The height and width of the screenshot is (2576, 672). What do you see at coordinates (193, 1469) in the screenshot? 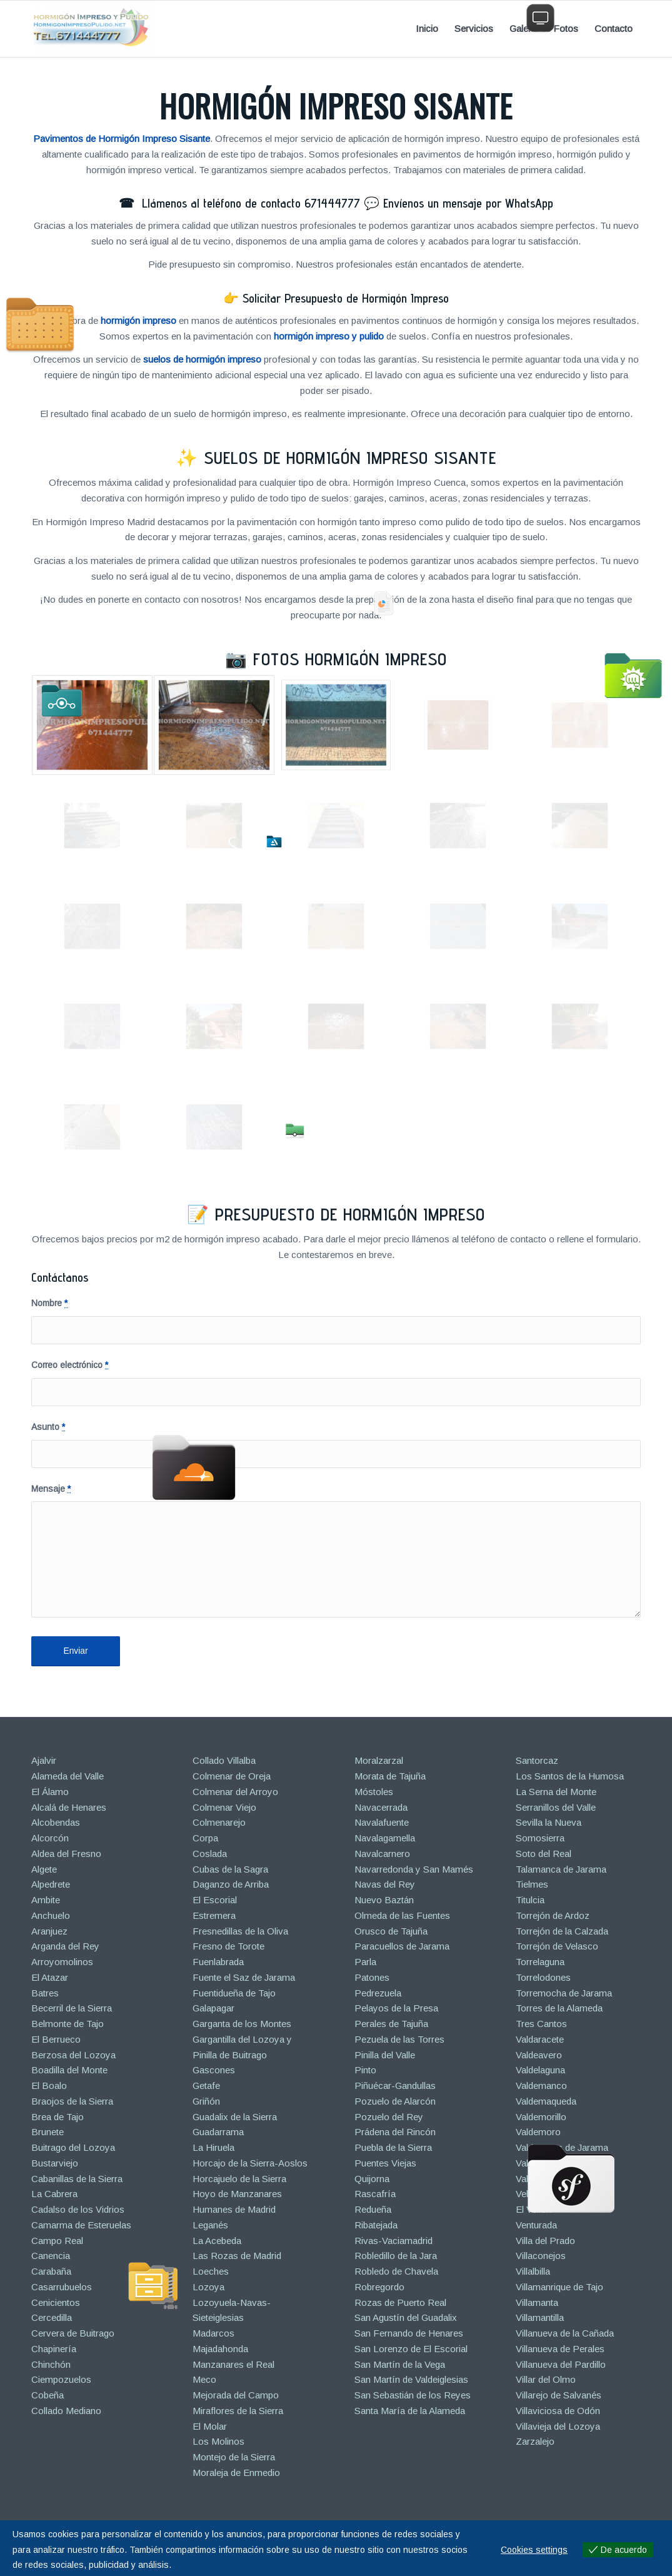
I see `open cloudflare project files` at bounding box center [193, 1469].